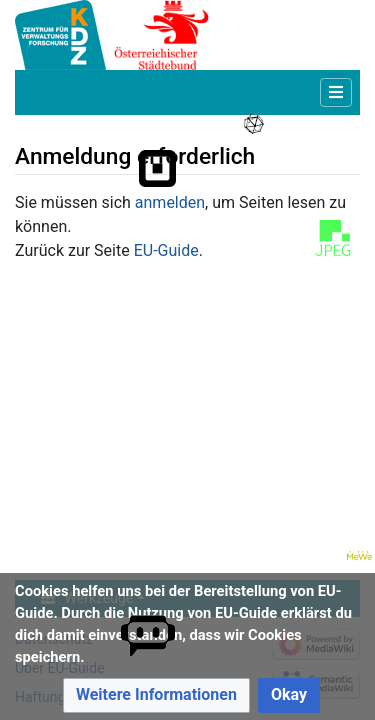 This screenshot has width=375, height=720. Describe the element at coordinates (333, 238) in the screenshot. I see `jpeg file format indicator` at that location.